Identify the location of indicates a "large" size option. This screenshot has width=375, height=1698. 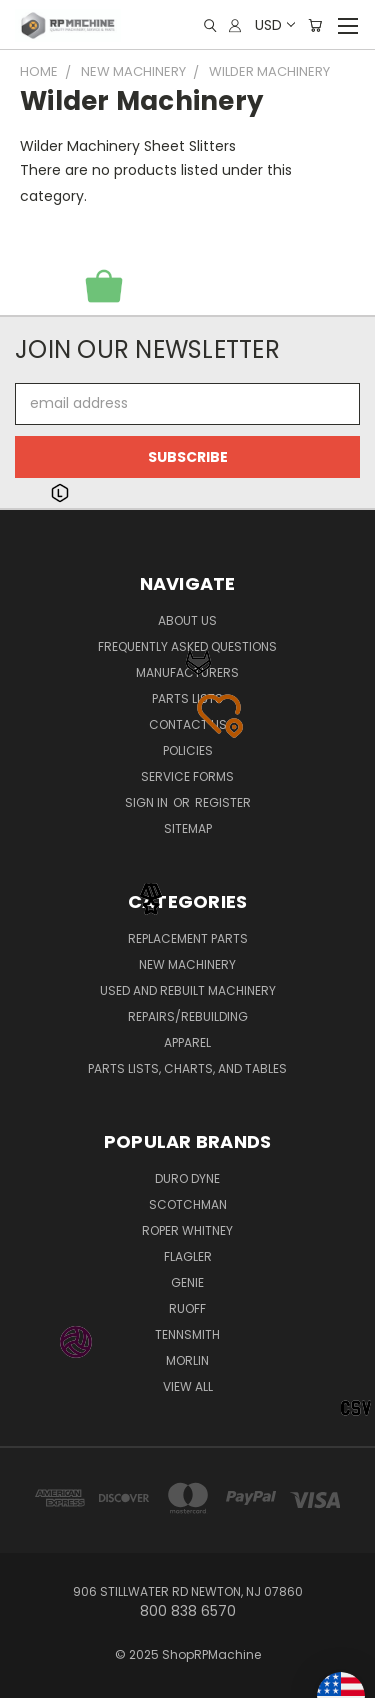
(60, 493).